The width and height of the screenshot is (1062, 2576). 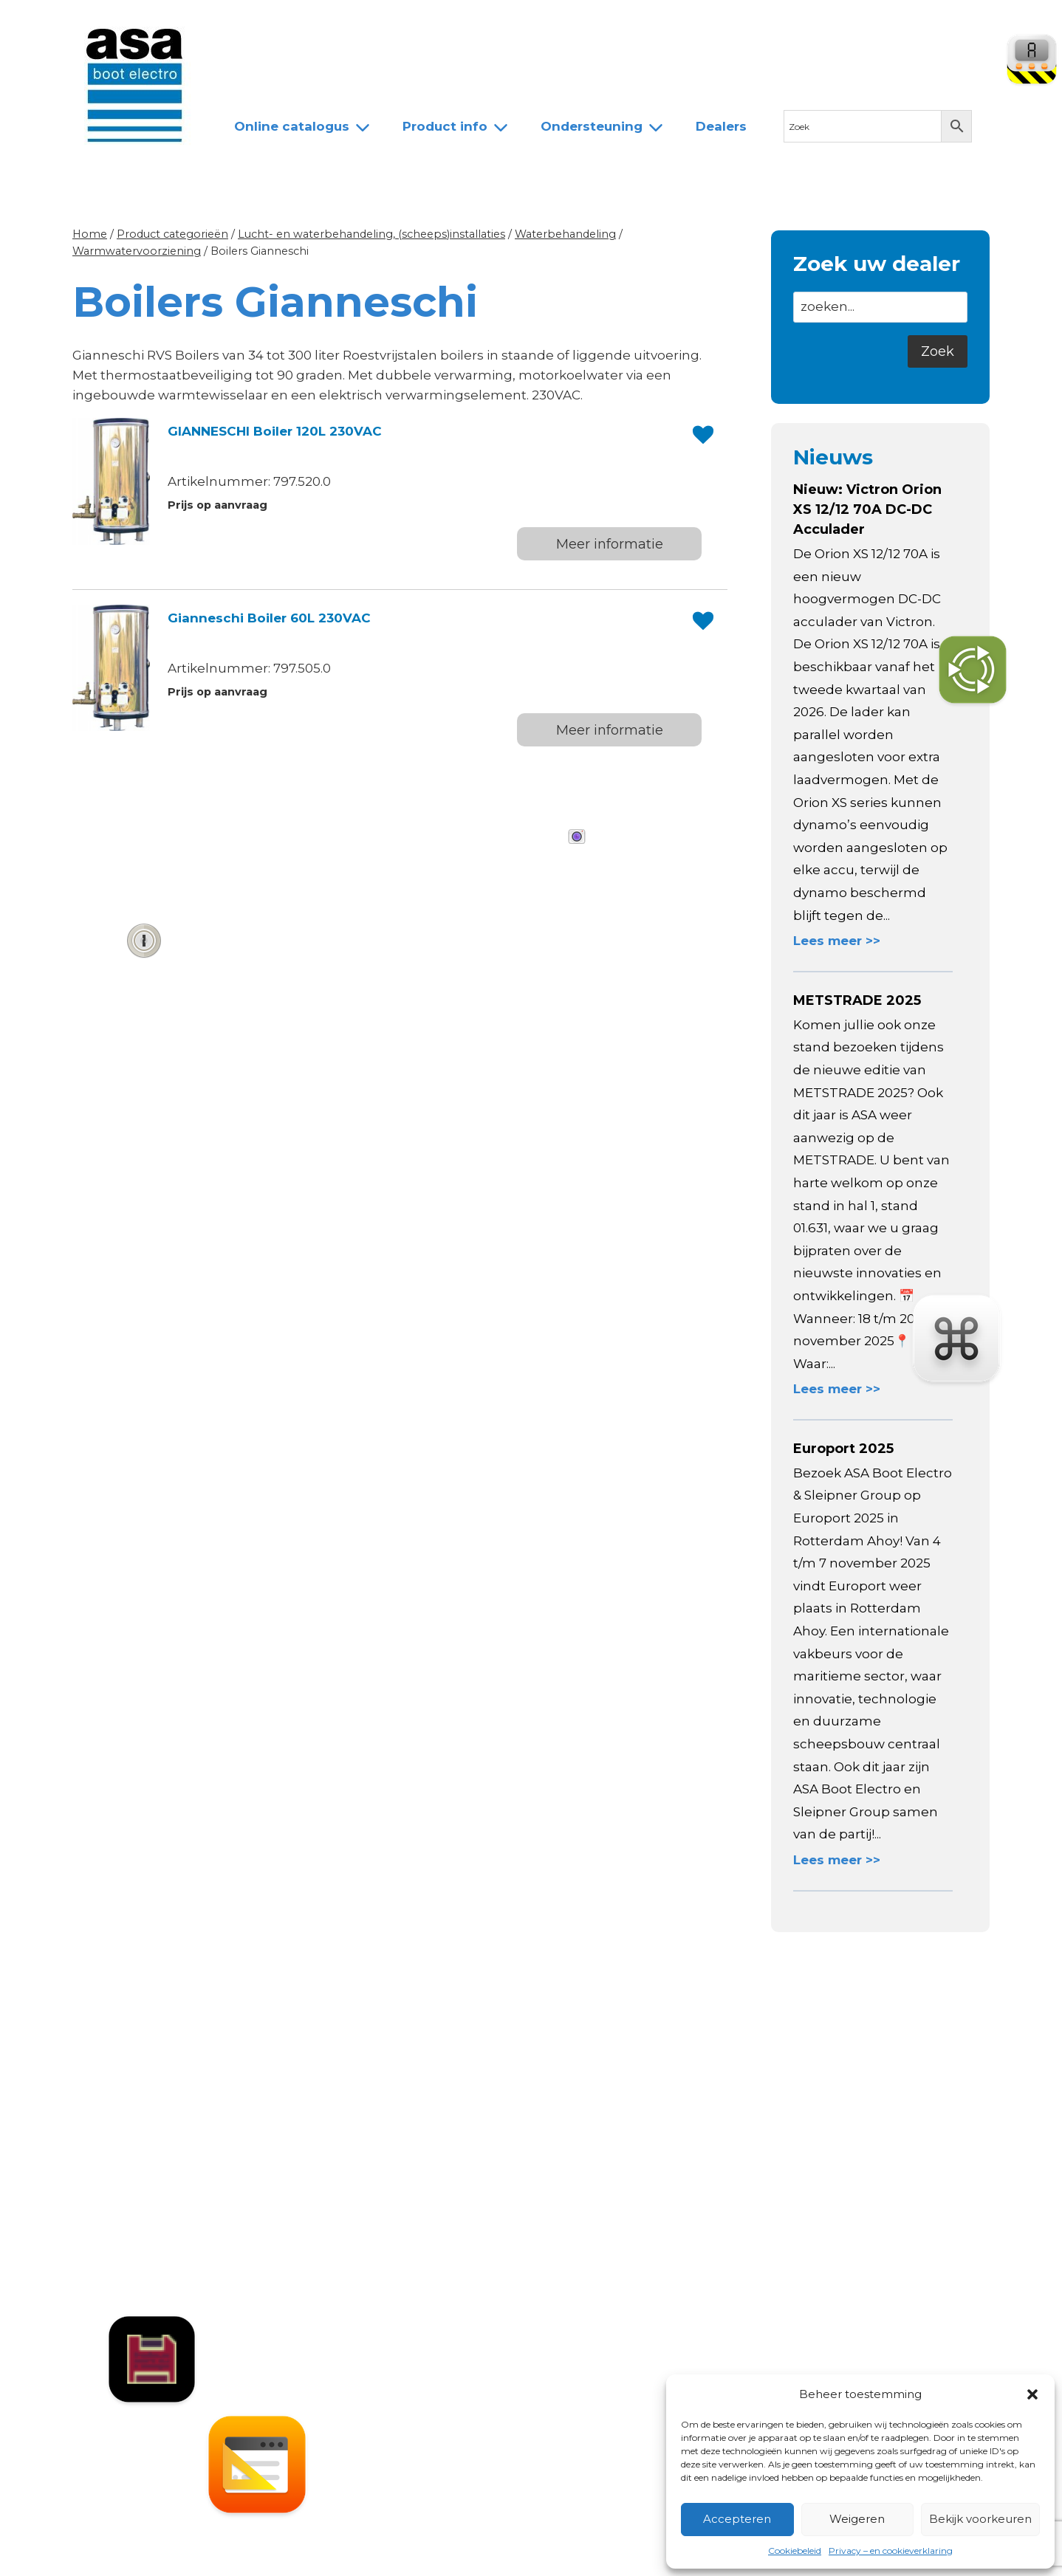 What do you see at coordinates (257, 2465) in the screenshot?
I see `open Cambalache GTK UI designer app` at bounding box center [257, 2465].